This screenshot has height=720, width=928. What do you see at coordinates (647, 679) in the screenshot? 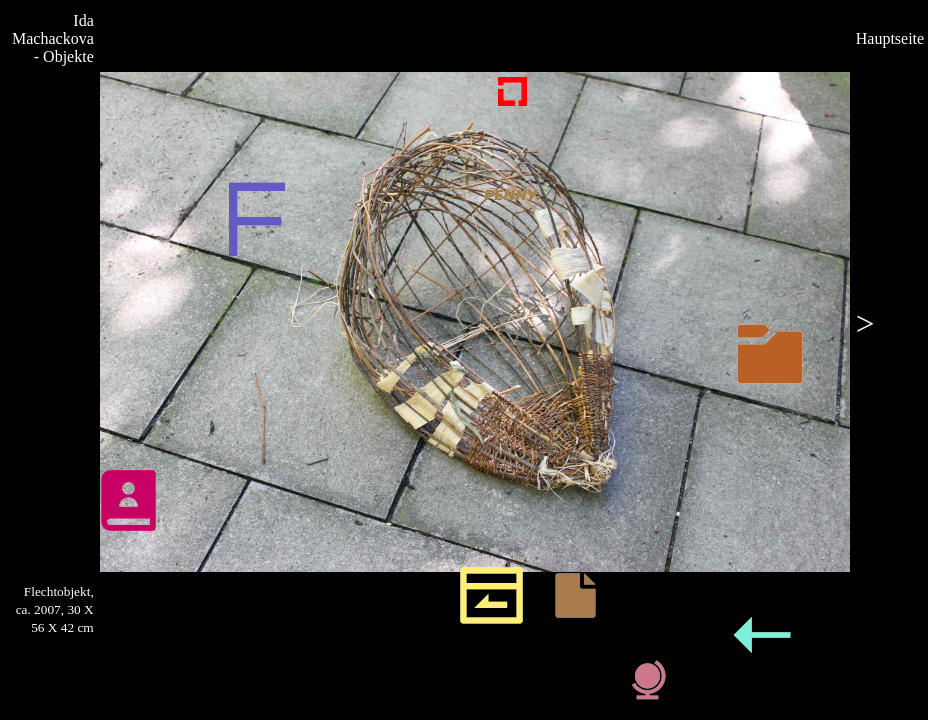
I see `switch to global or international settings` at bounding box center [647, 679].